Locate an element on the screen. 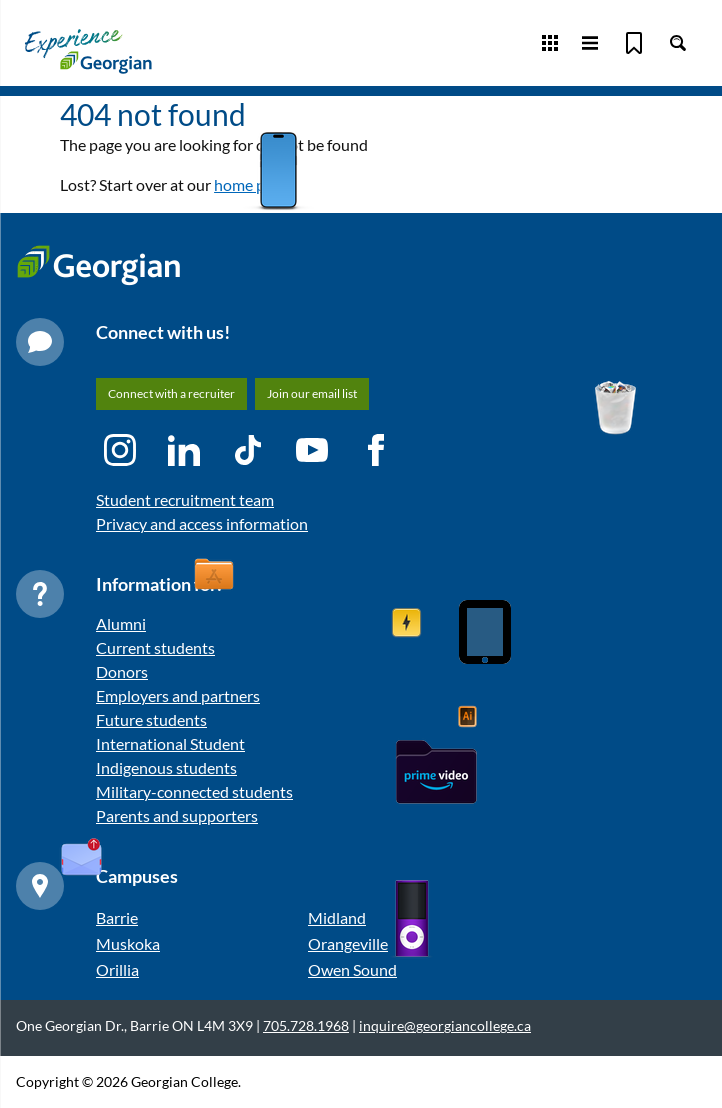  iPod nano device in purple is located at coordinates (411, 919).